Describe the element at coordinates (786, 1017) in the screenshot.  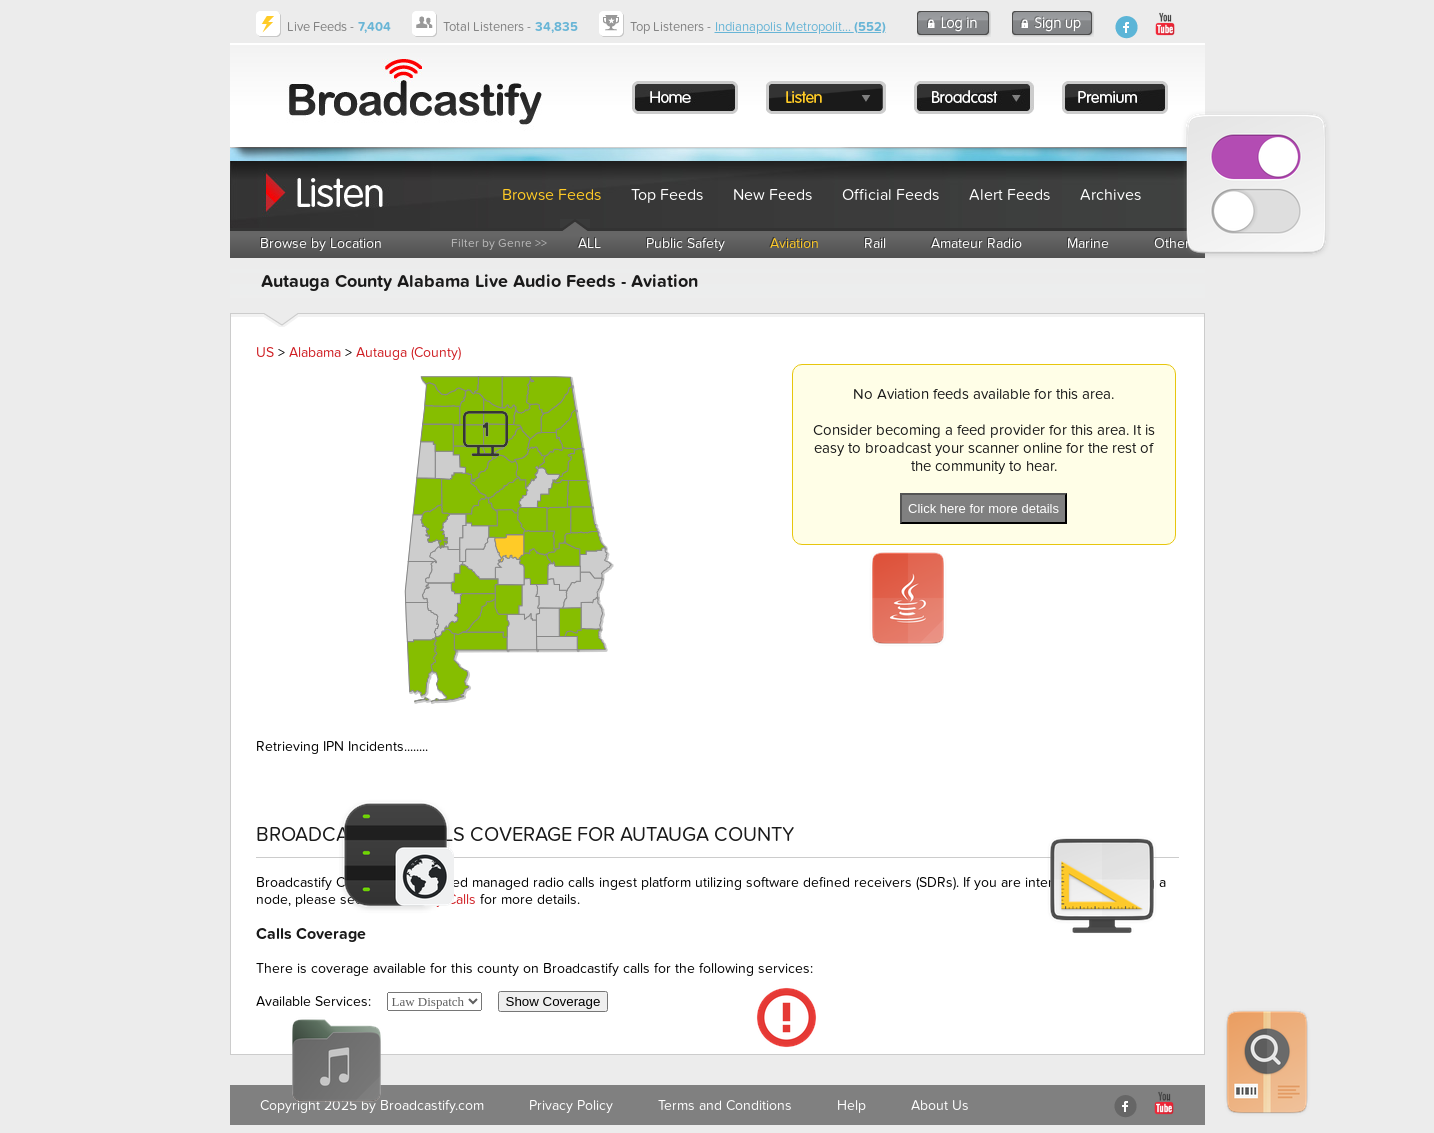
I see `indicates important or critical status` at that location.